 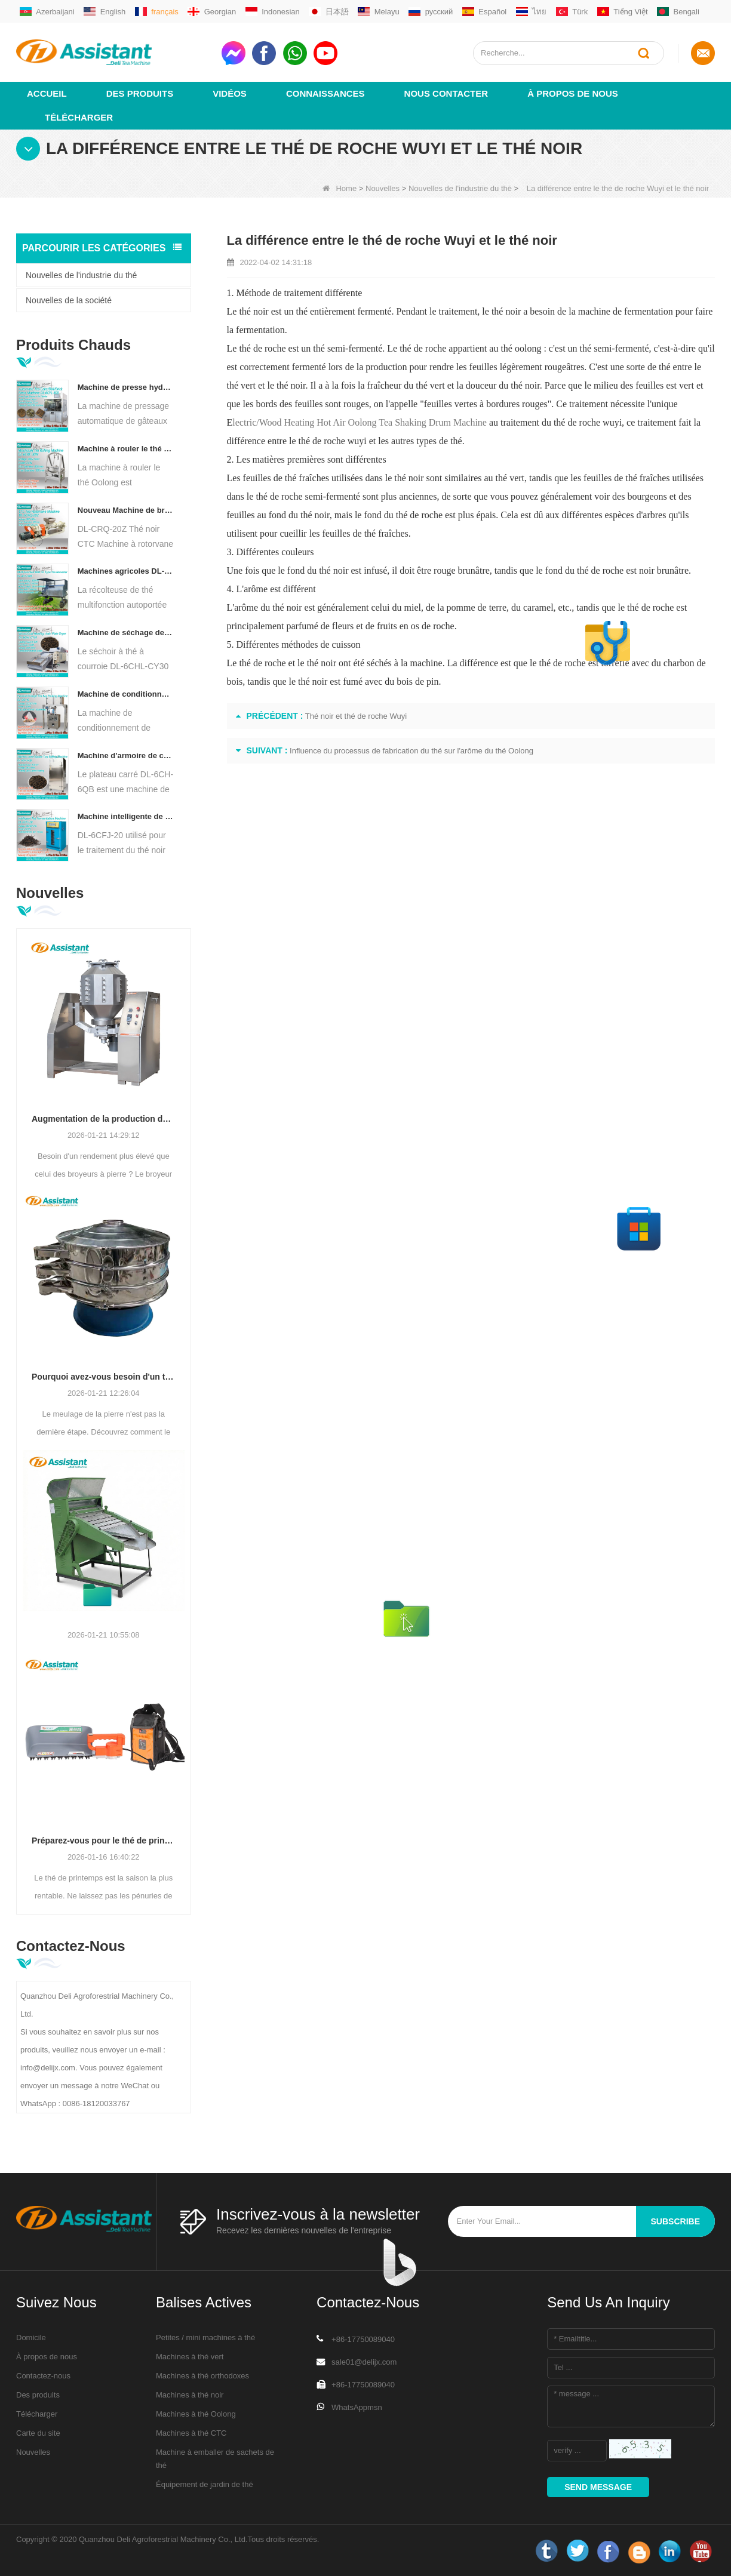 What do you see at coordinates (607, 643) in the screenshot?
I see `access system recovery tools and files` at bounding box center [607, 643].